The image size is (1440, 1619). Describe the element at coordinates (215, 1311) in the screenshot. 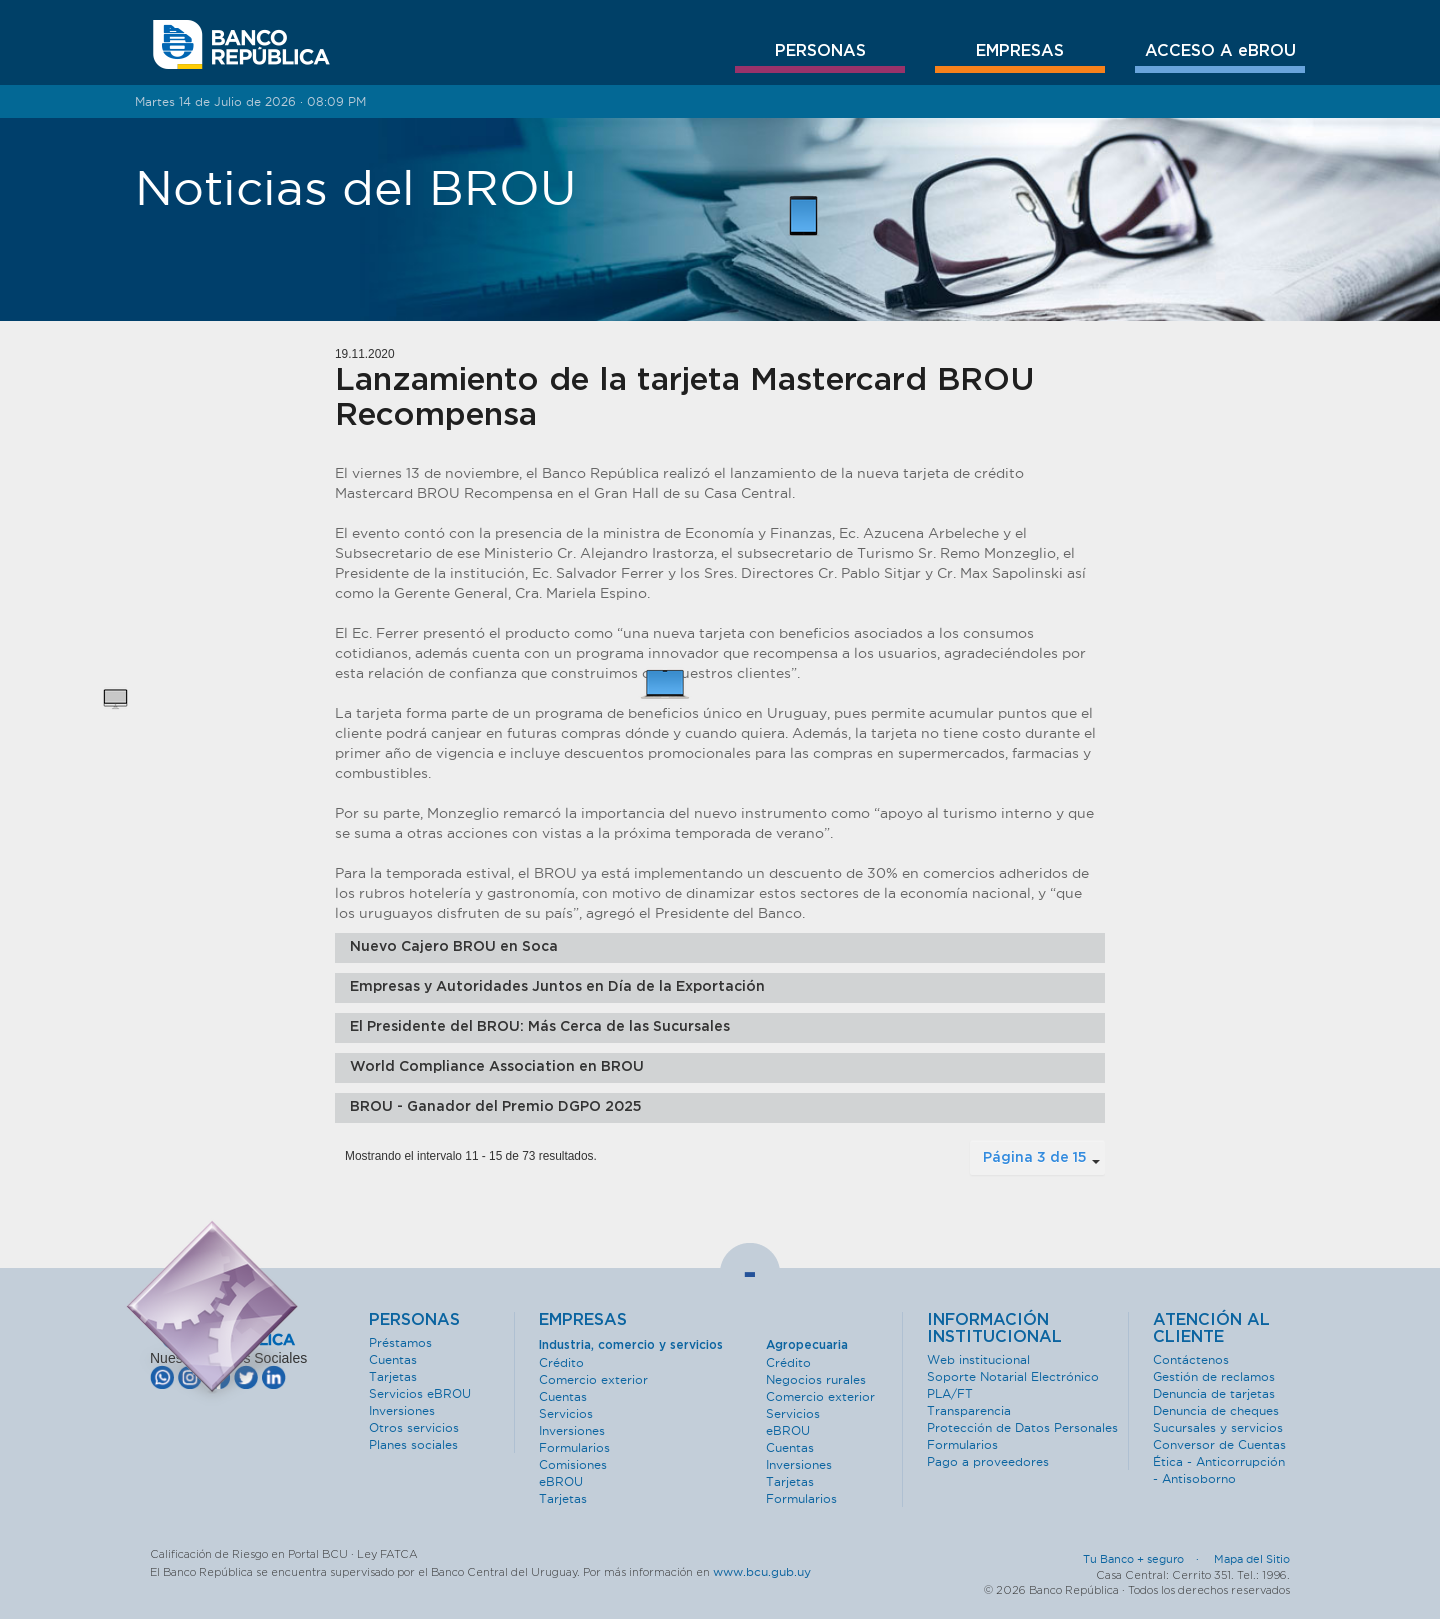

I see `indicates an executable program file` at that location.